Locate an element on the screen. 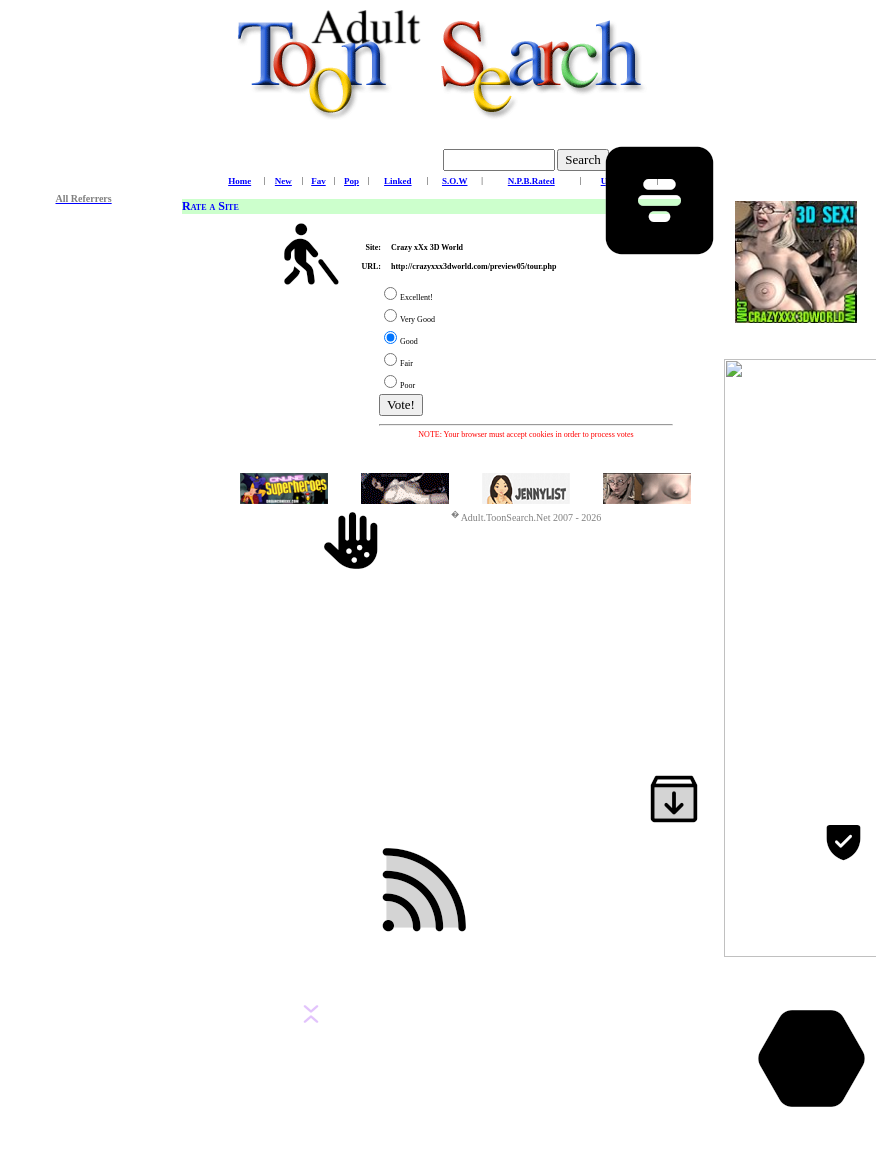 This screenshot has width=880, height=1168. collapse an expanded section or panel is located at coordinates (311, 1014).